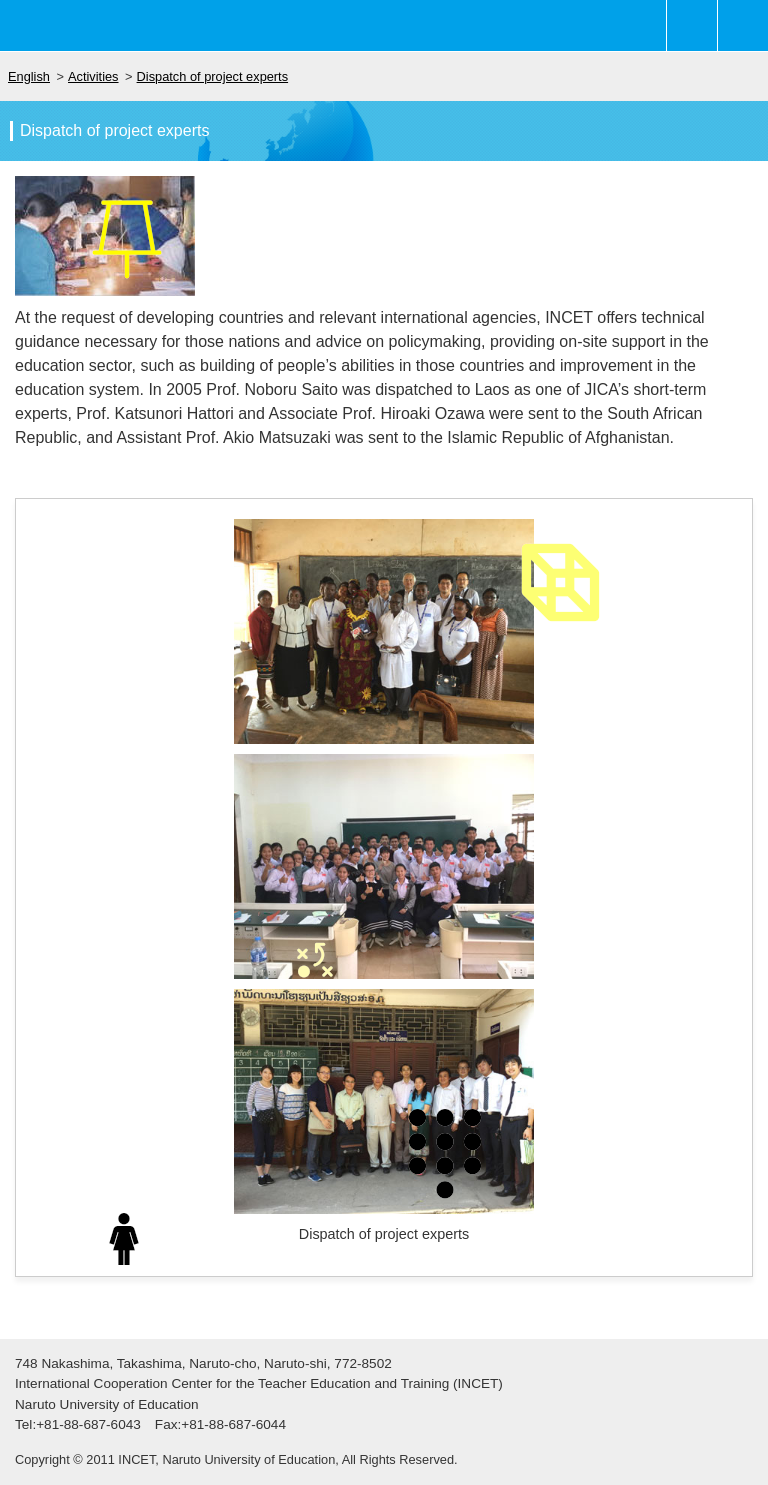 This screenshot has height=1485, width=768. I want to click on open numeric keypad for input, so click(445, 1152).